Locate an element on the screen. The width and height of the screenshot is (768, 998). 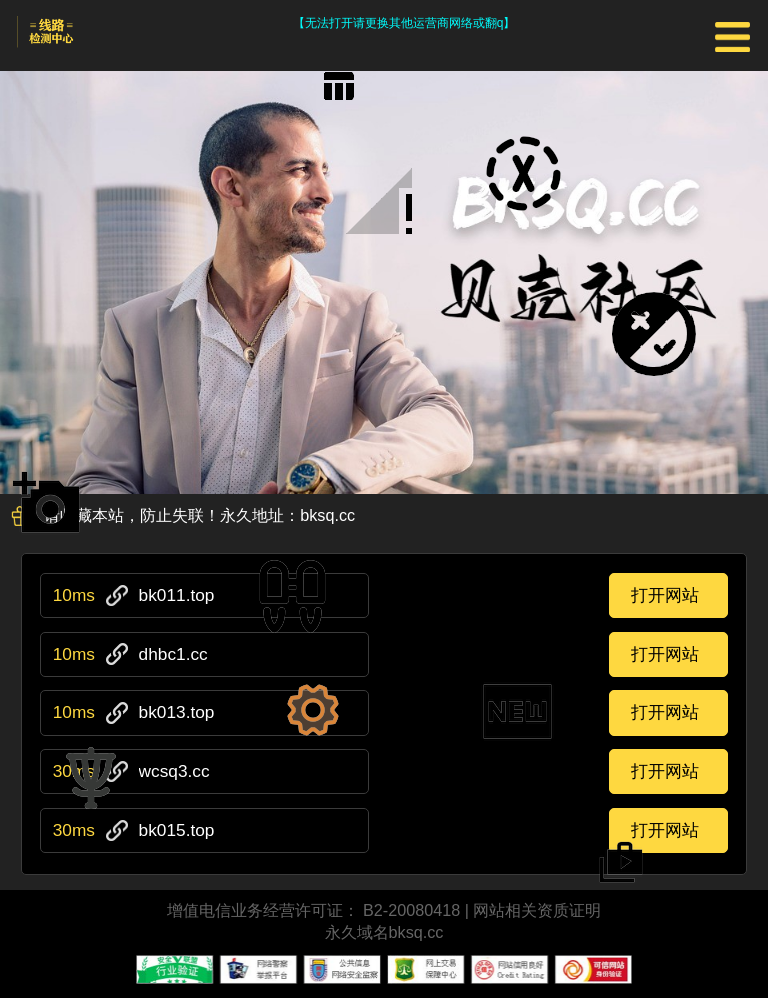
add a new photo is located at coordinates (47, 503).